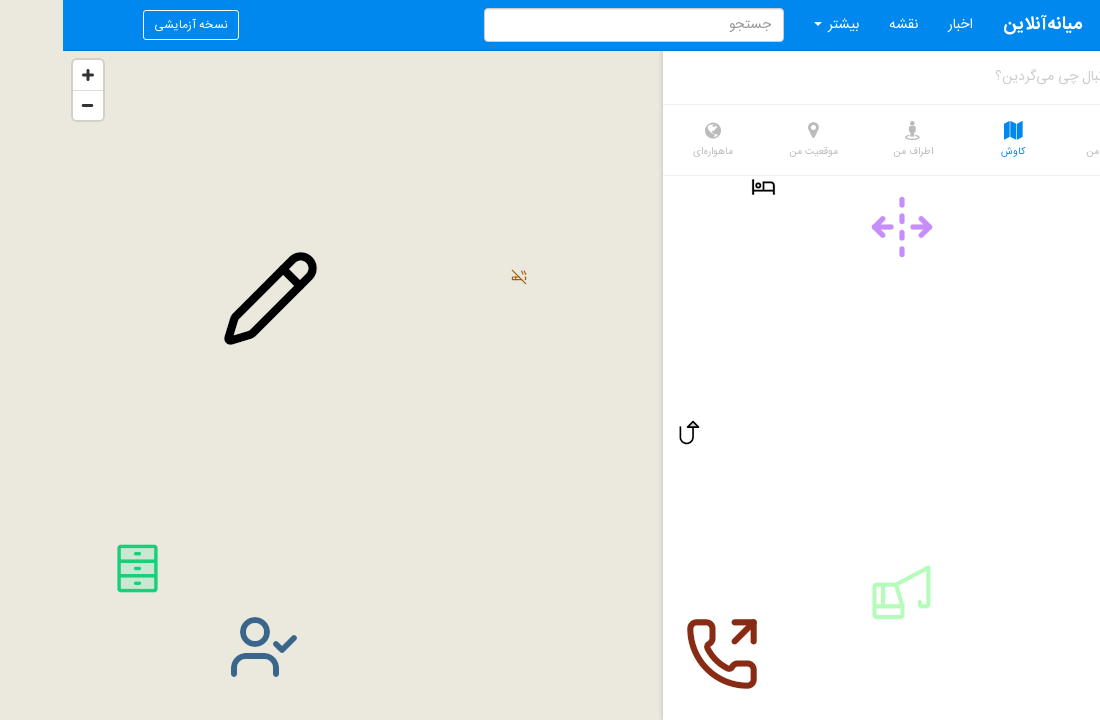 The height and width of the screenshot is (720, 1100). What do you see at coordinates (688, 432) in the screenshot?
I see `redo or repeat the last action` at bounding box center [688, 432].